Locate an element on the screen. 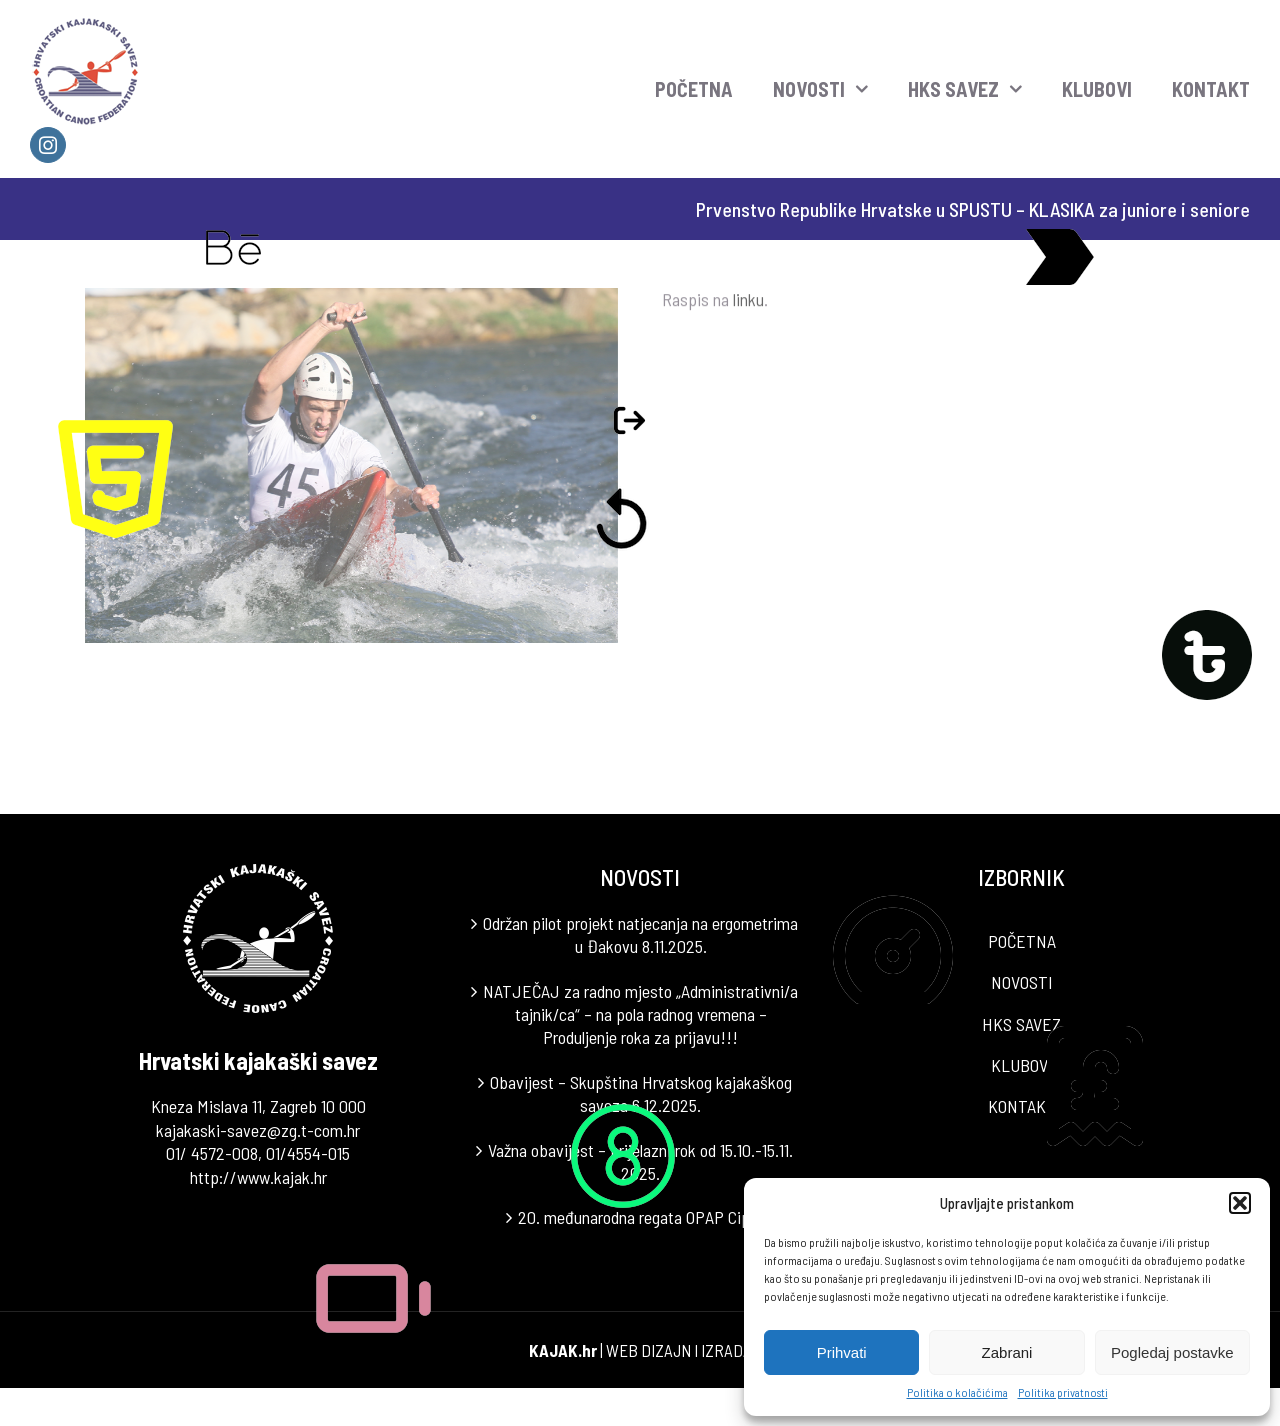  bangladeshi taka currency indicator is located at coordinates (1207, 655).